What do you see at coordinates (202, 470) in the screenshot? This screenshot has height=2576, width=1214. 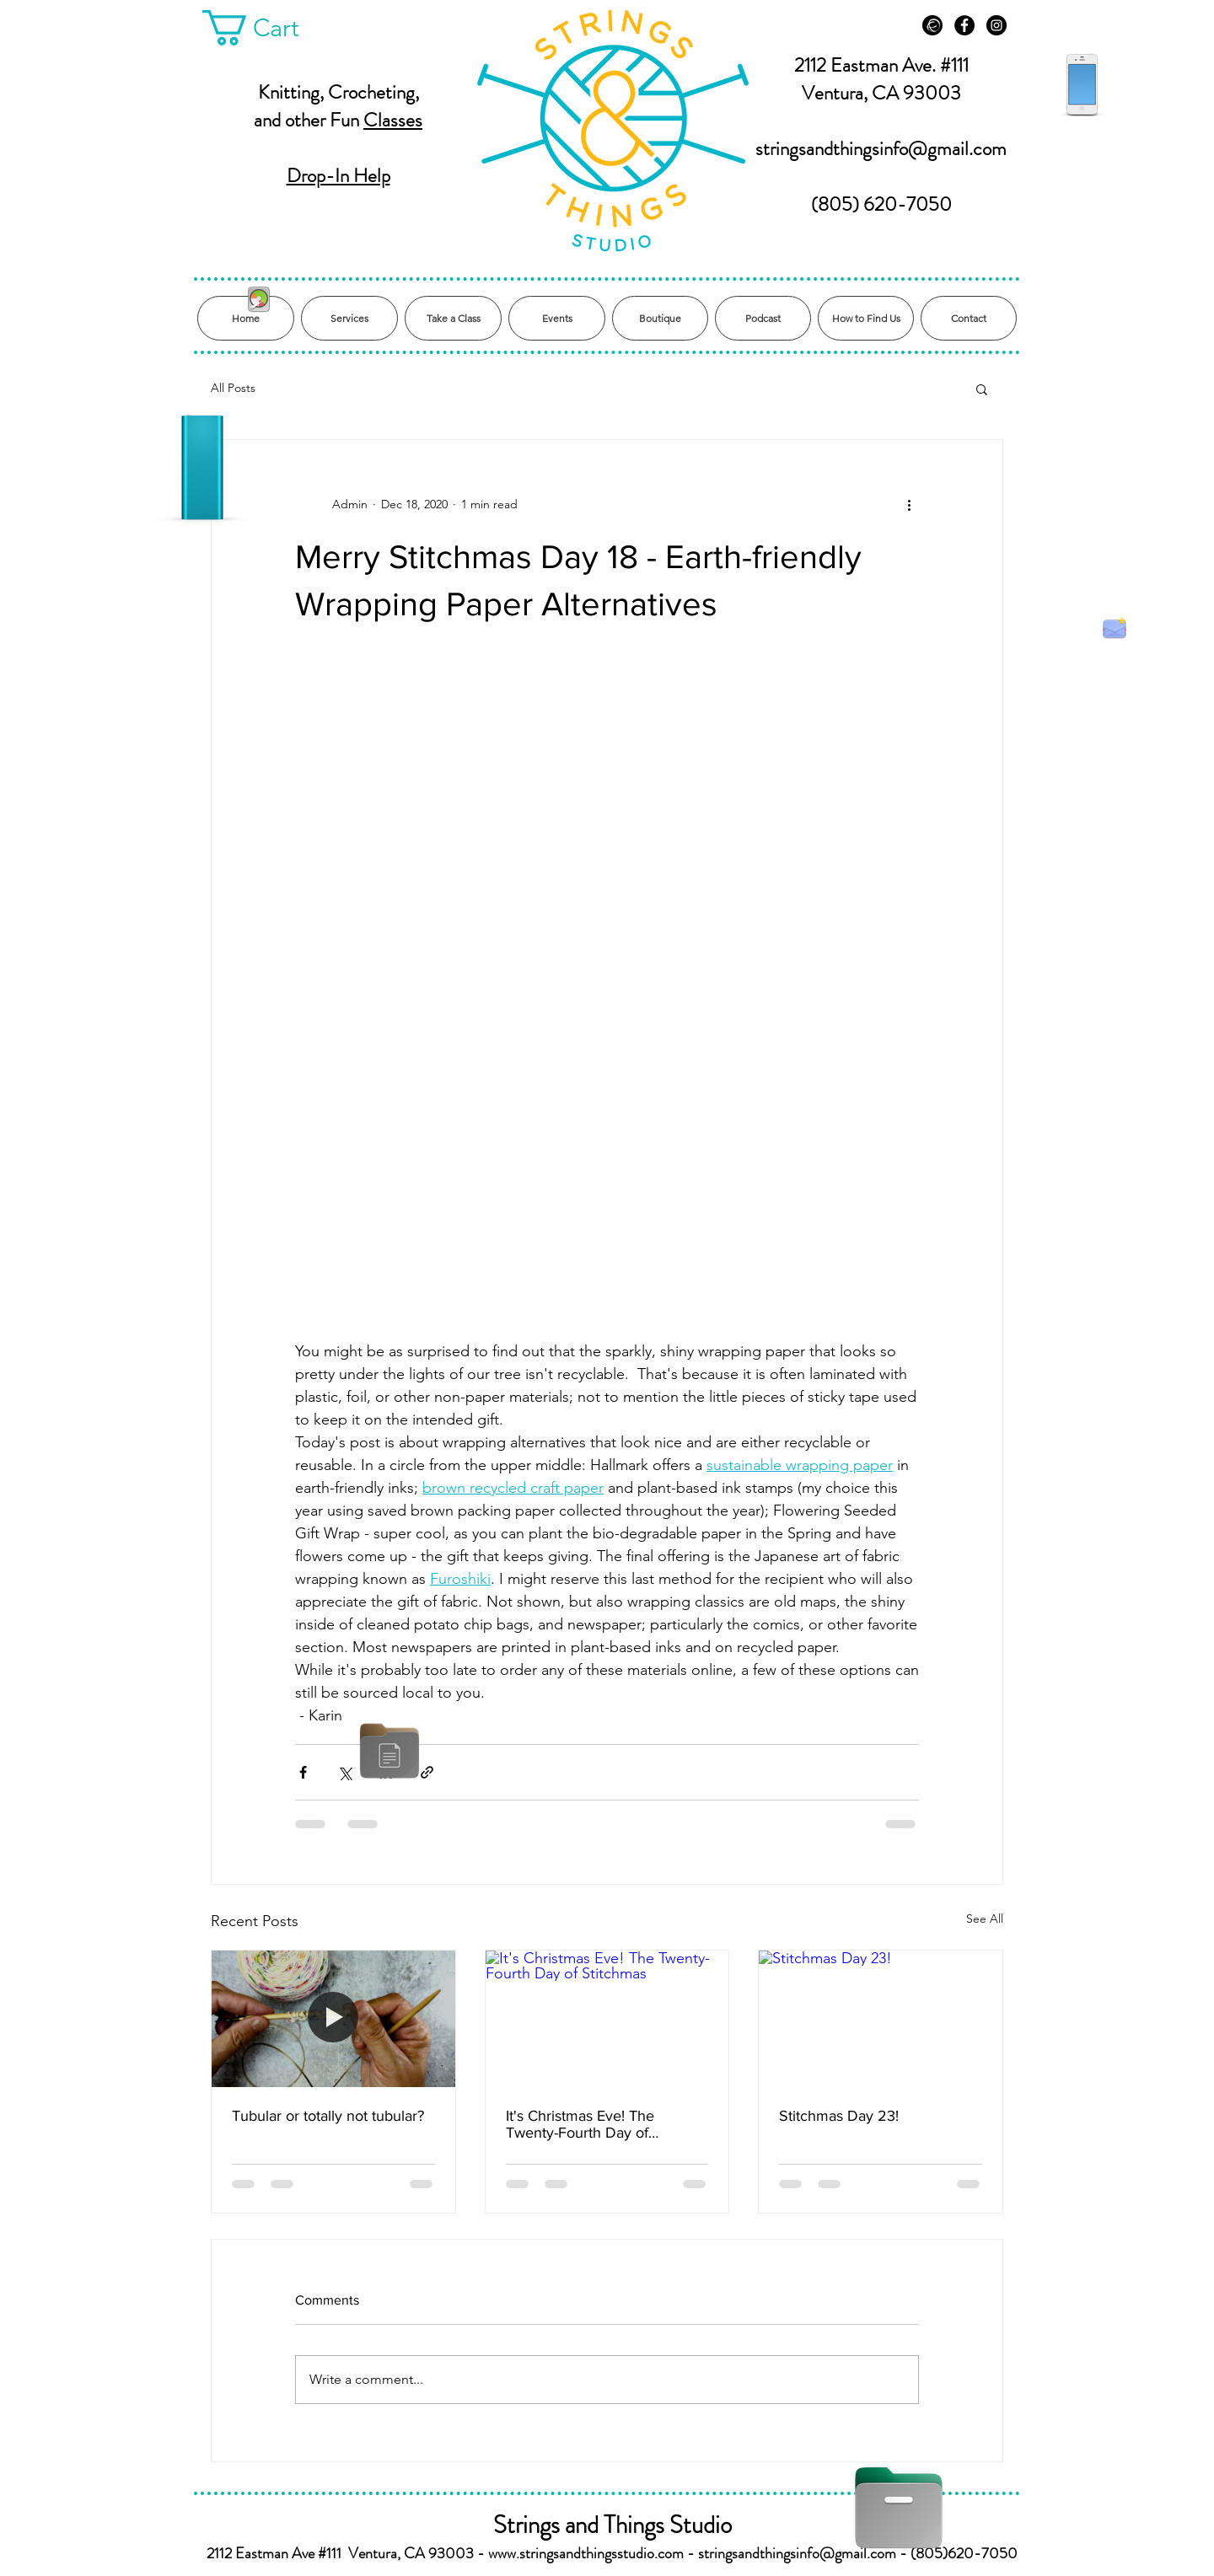 I see `iPod nano device connected` at bounding box center [202, 470].